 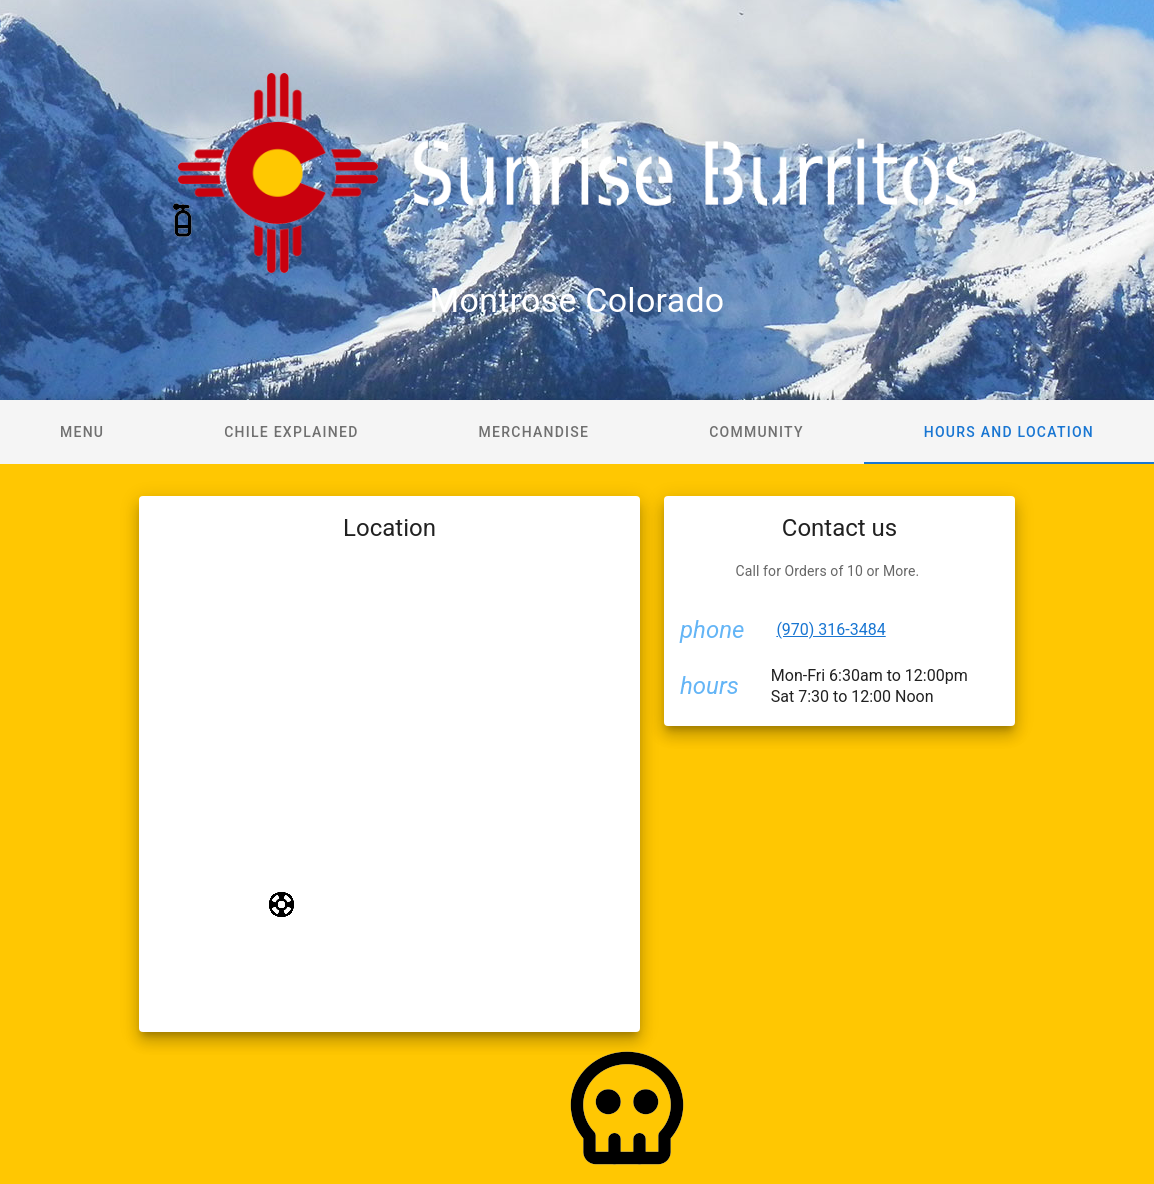 What do you see at coordinates (183, 220) in the screenshot?
I see `access scuba diving equipment or gear` at bounding box center [183, 220].